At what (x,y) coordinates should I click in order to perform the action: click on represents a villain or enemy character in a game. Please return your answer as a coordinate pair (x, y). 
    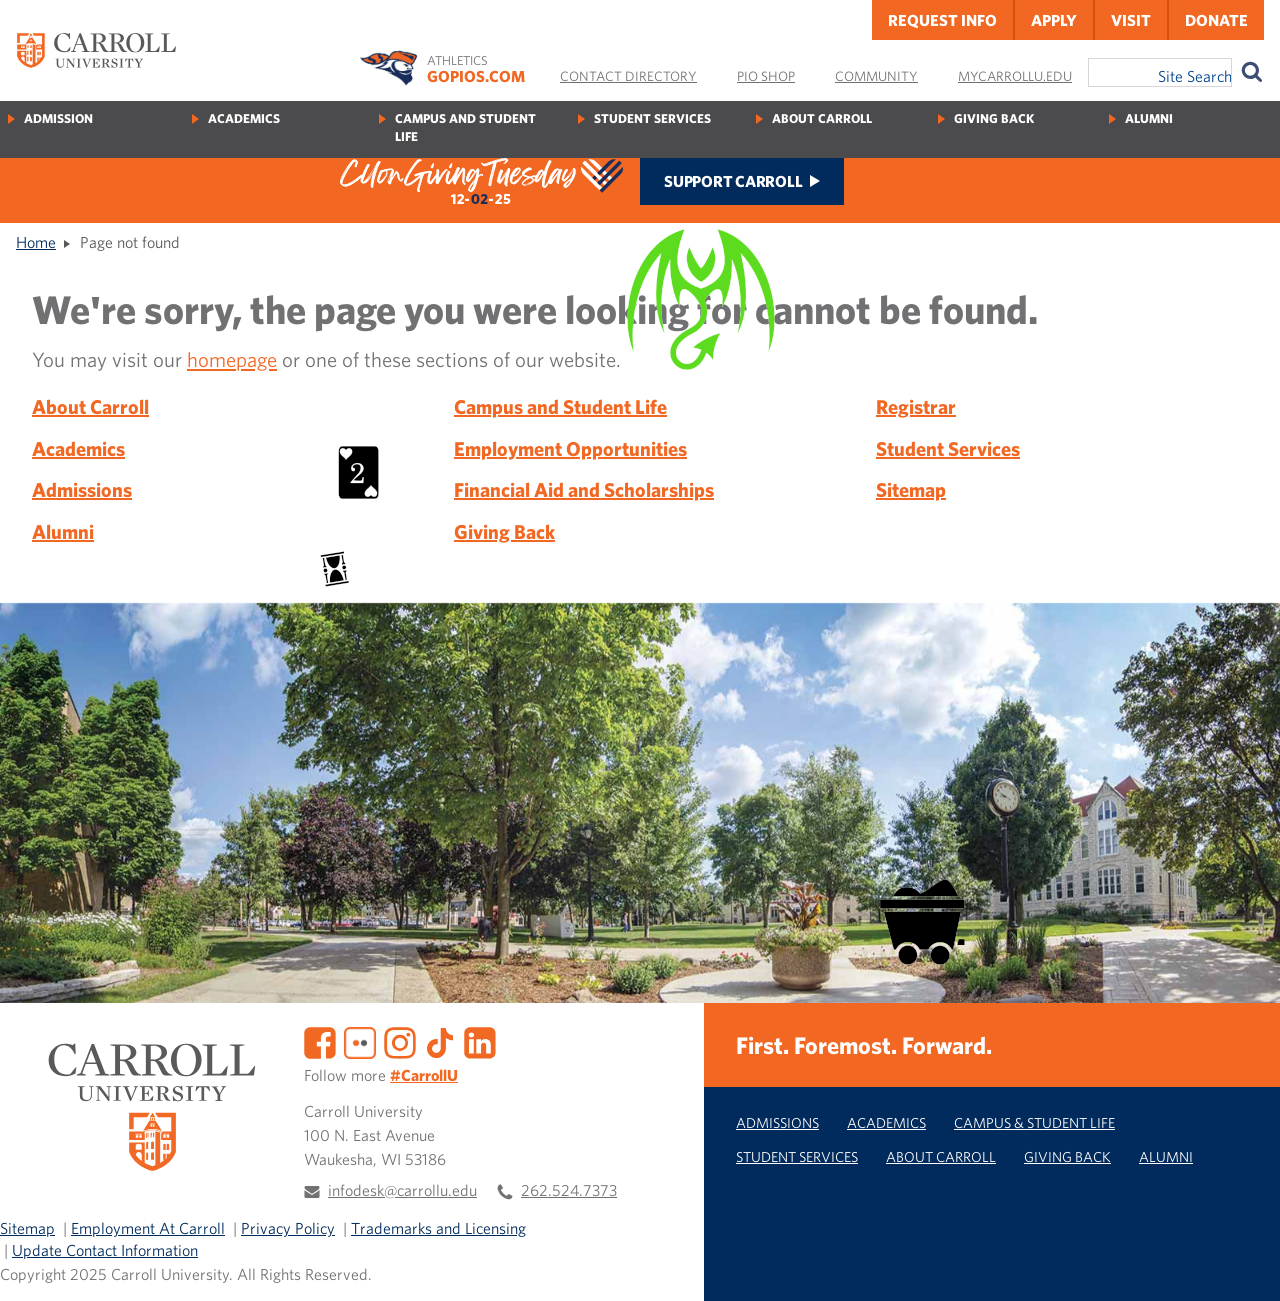
    Looking at the image, I should click on (701, 296).